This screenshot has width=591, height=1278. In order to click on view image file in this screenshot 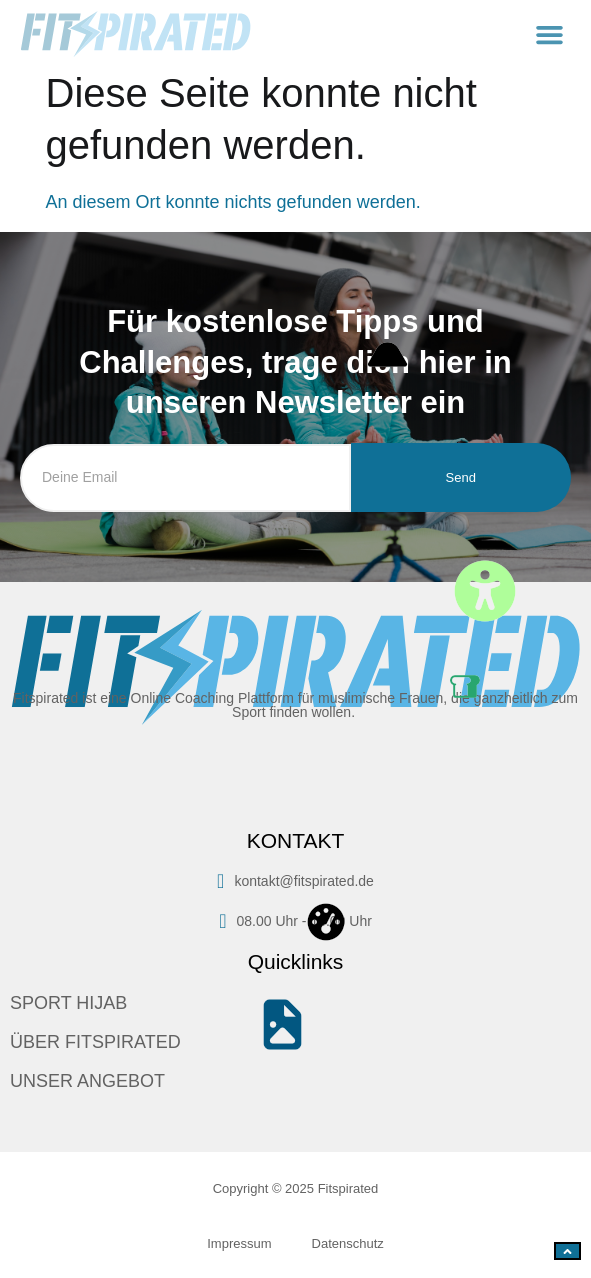, I will do `click(282, 1024)`.